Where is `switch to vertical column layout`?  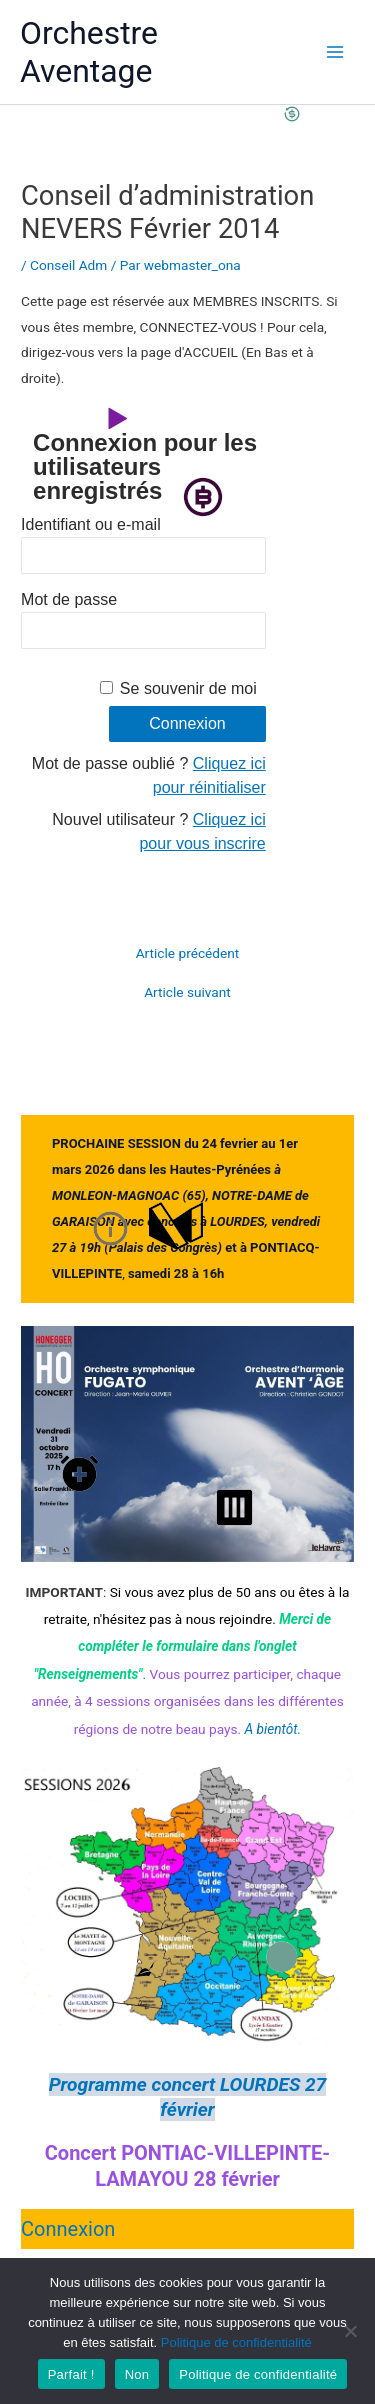 switch to vertical column layout is located at coordinates (234, 1507).